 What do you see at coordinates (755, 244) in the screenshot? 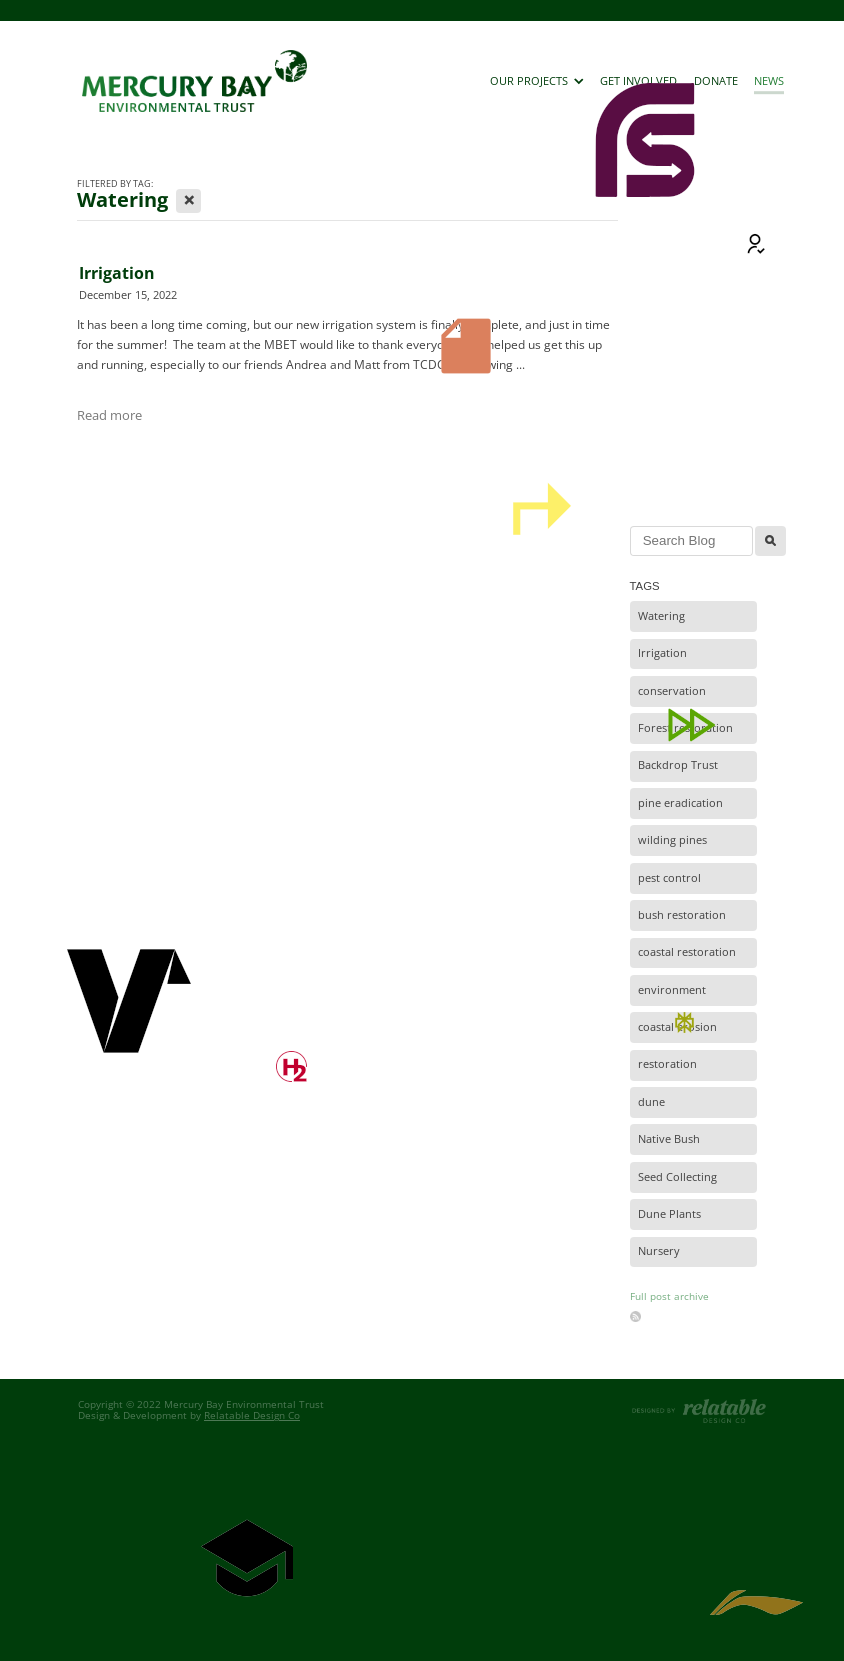
I see `follow a user or add to your network` at bounding box center [755, 244].